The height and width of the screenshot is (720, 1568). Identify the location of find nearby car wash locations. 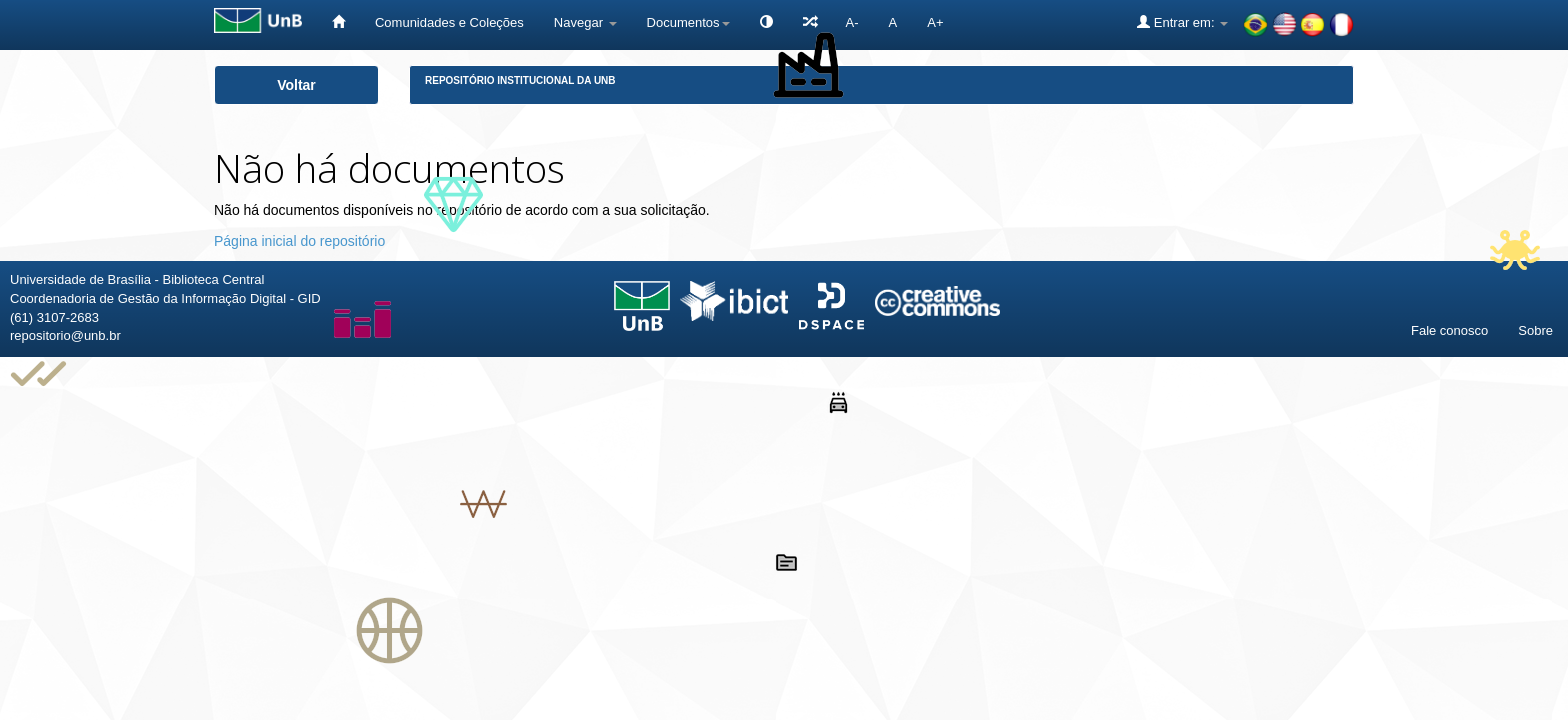
(838, 402).